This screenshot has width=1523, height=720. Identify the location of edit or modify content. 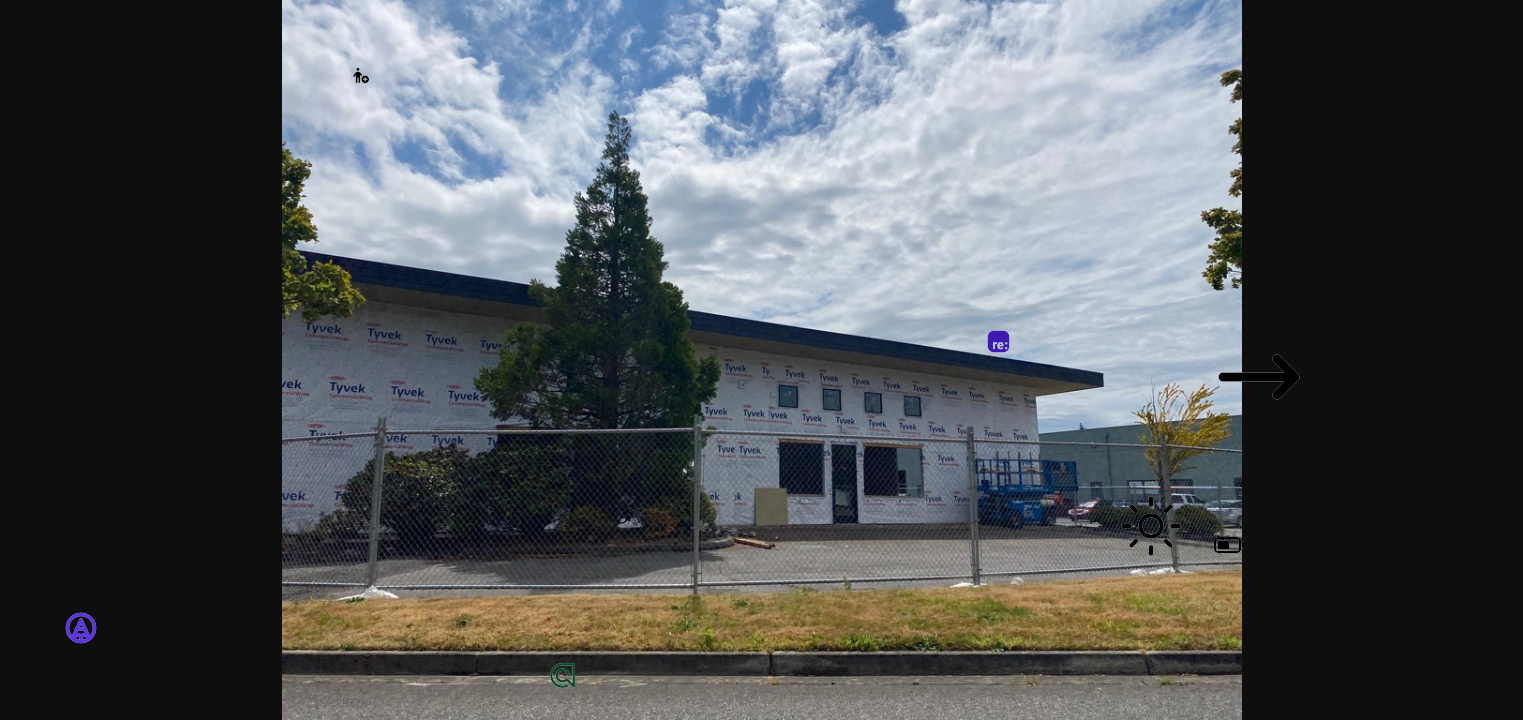
(81, 628).